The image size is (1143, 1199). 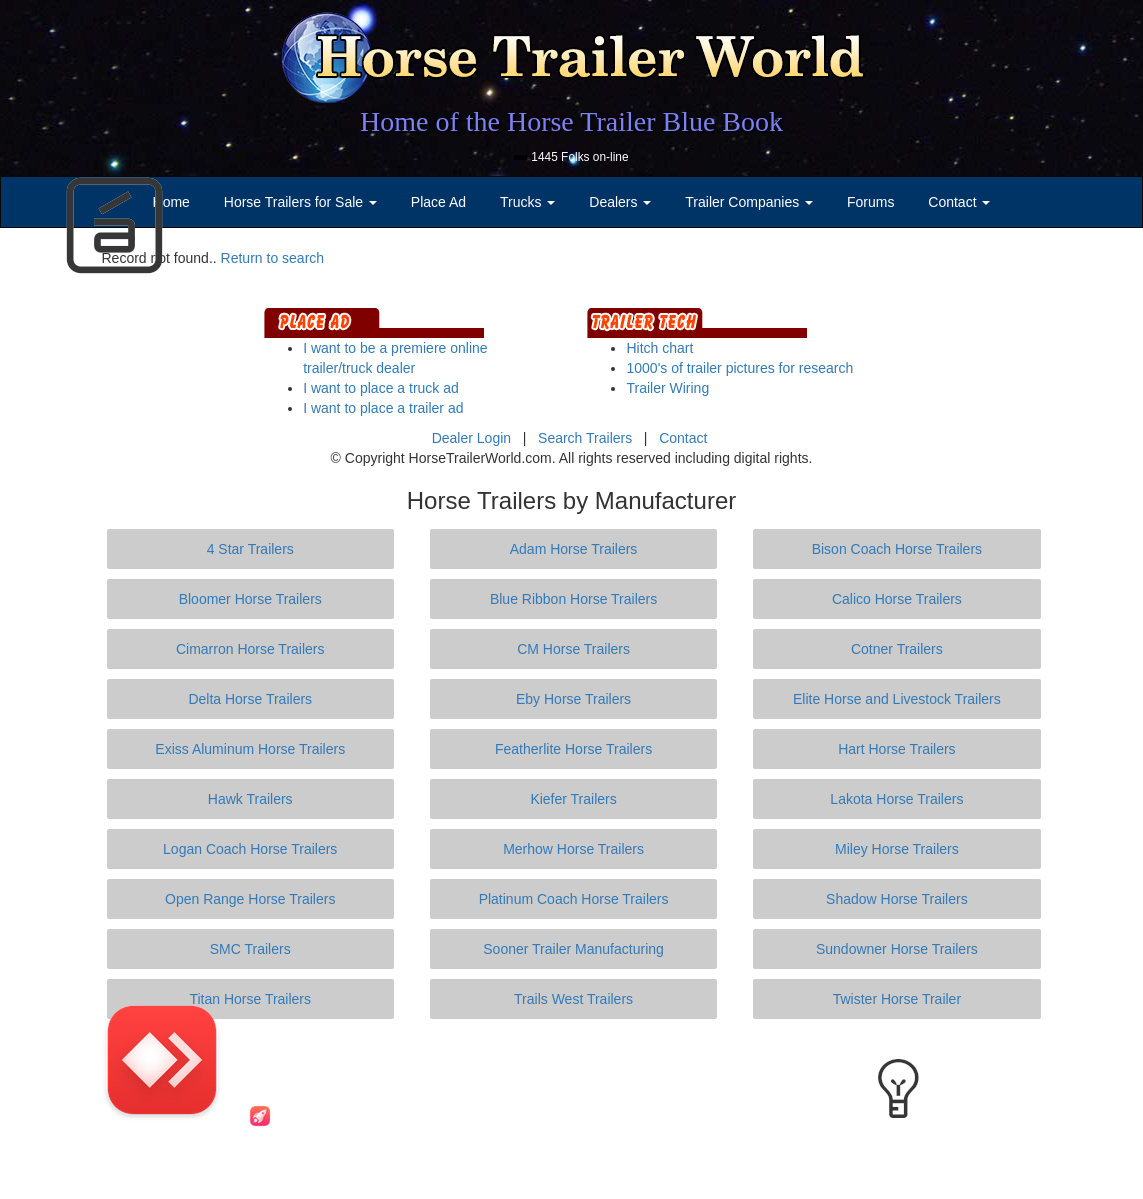 What do you see at coordinates (896, 1088) in the screenshot?
I see `access object emojis and symbols` at bounding box center [896, 1088].